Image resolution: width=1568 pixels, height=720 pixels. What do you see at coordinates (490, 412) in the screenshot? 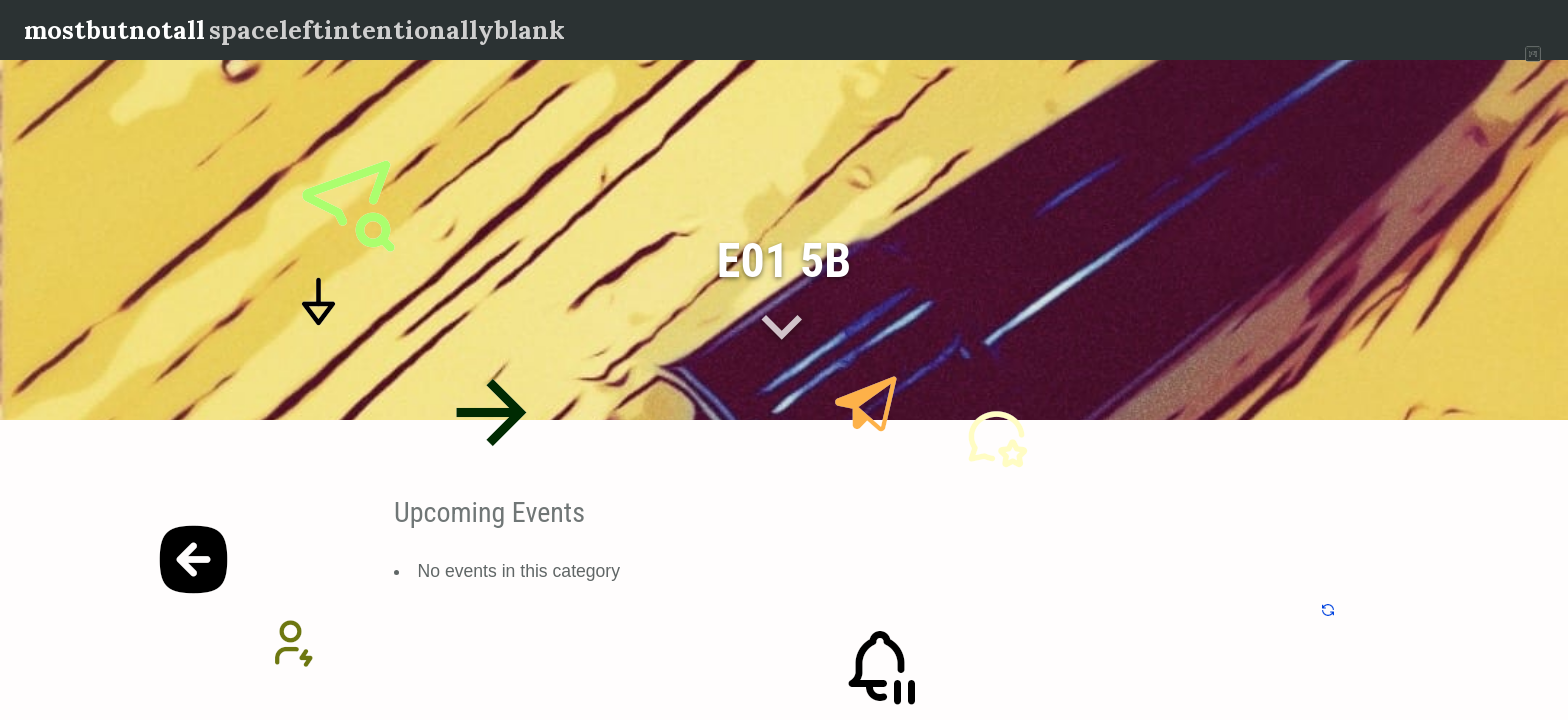
I see `navigate to the next item or screen` at bounding box center [490, 412].